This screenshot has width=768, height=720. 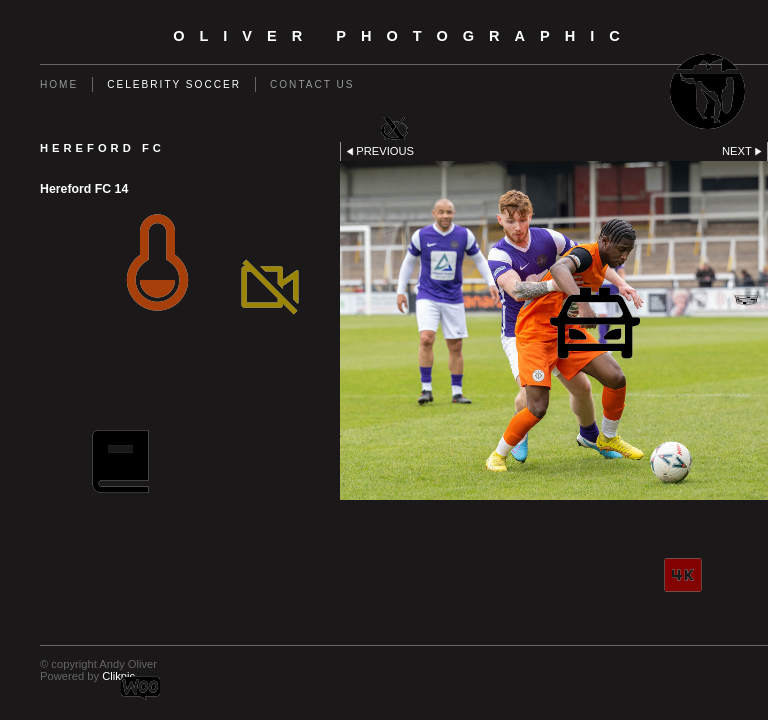 What do you see at coordinates (120, 461) in the screenshot?
I see `open a book or reading app` at bounding box center [120, 461].